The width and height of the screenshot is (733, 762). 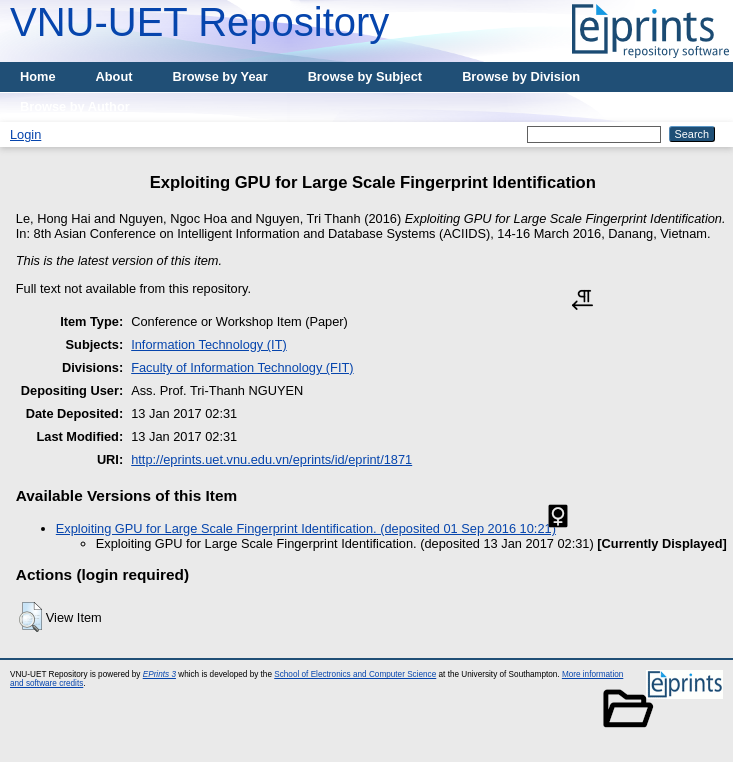 I want to click on open a folder to view its contents, so click(x=626, y=707).